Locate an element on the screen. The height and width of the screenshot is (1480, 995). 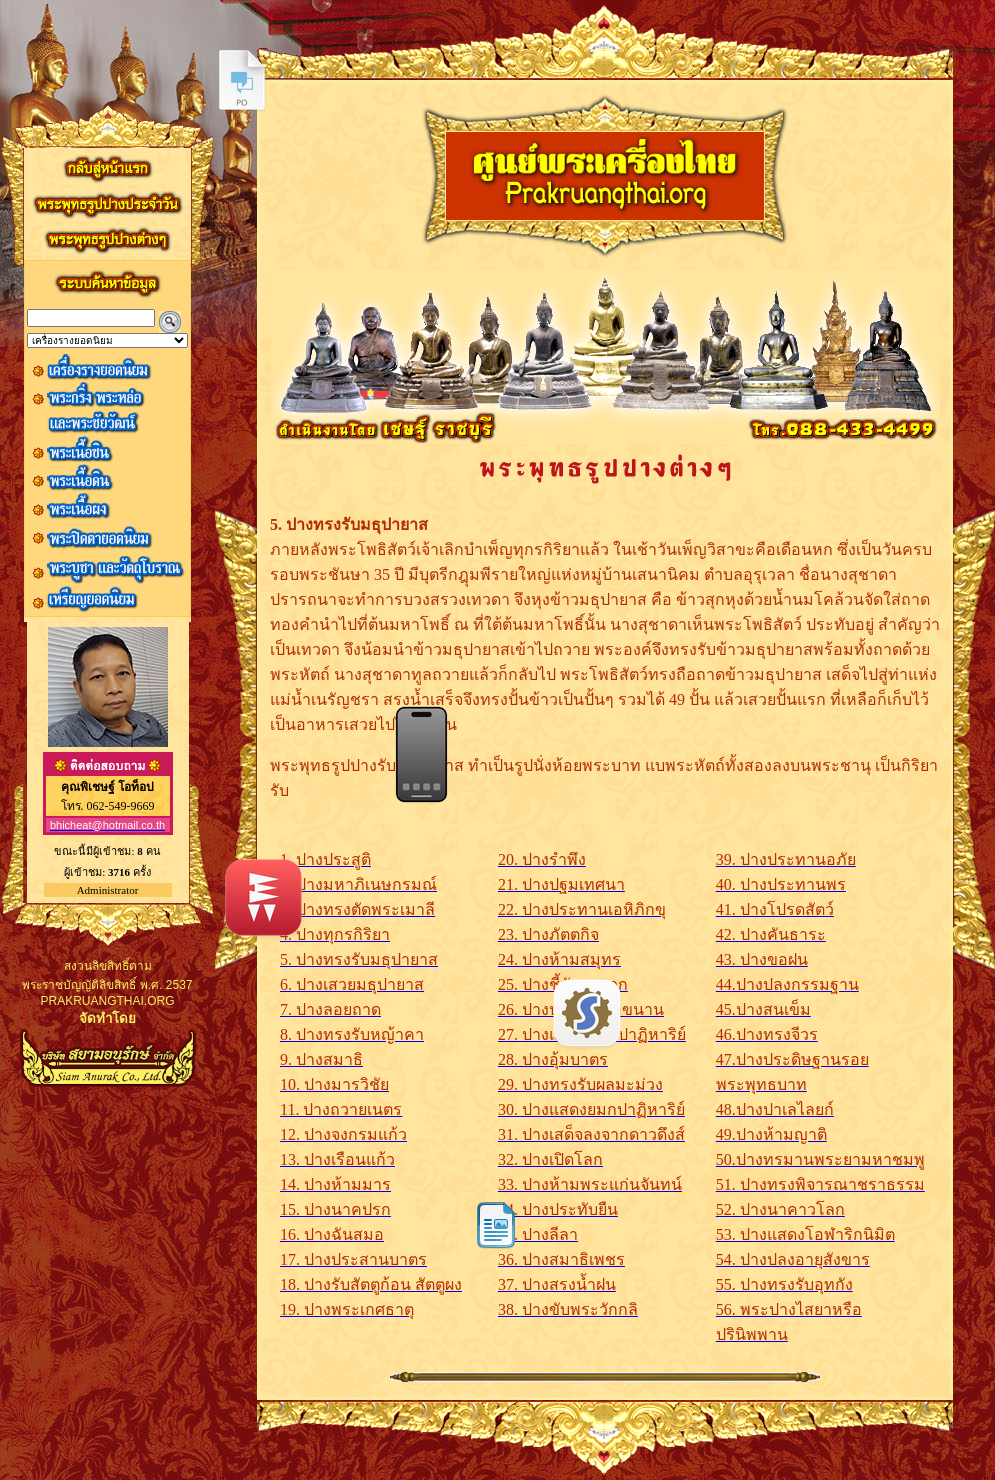
iPhone device icon is located at coordinates (421, 754).